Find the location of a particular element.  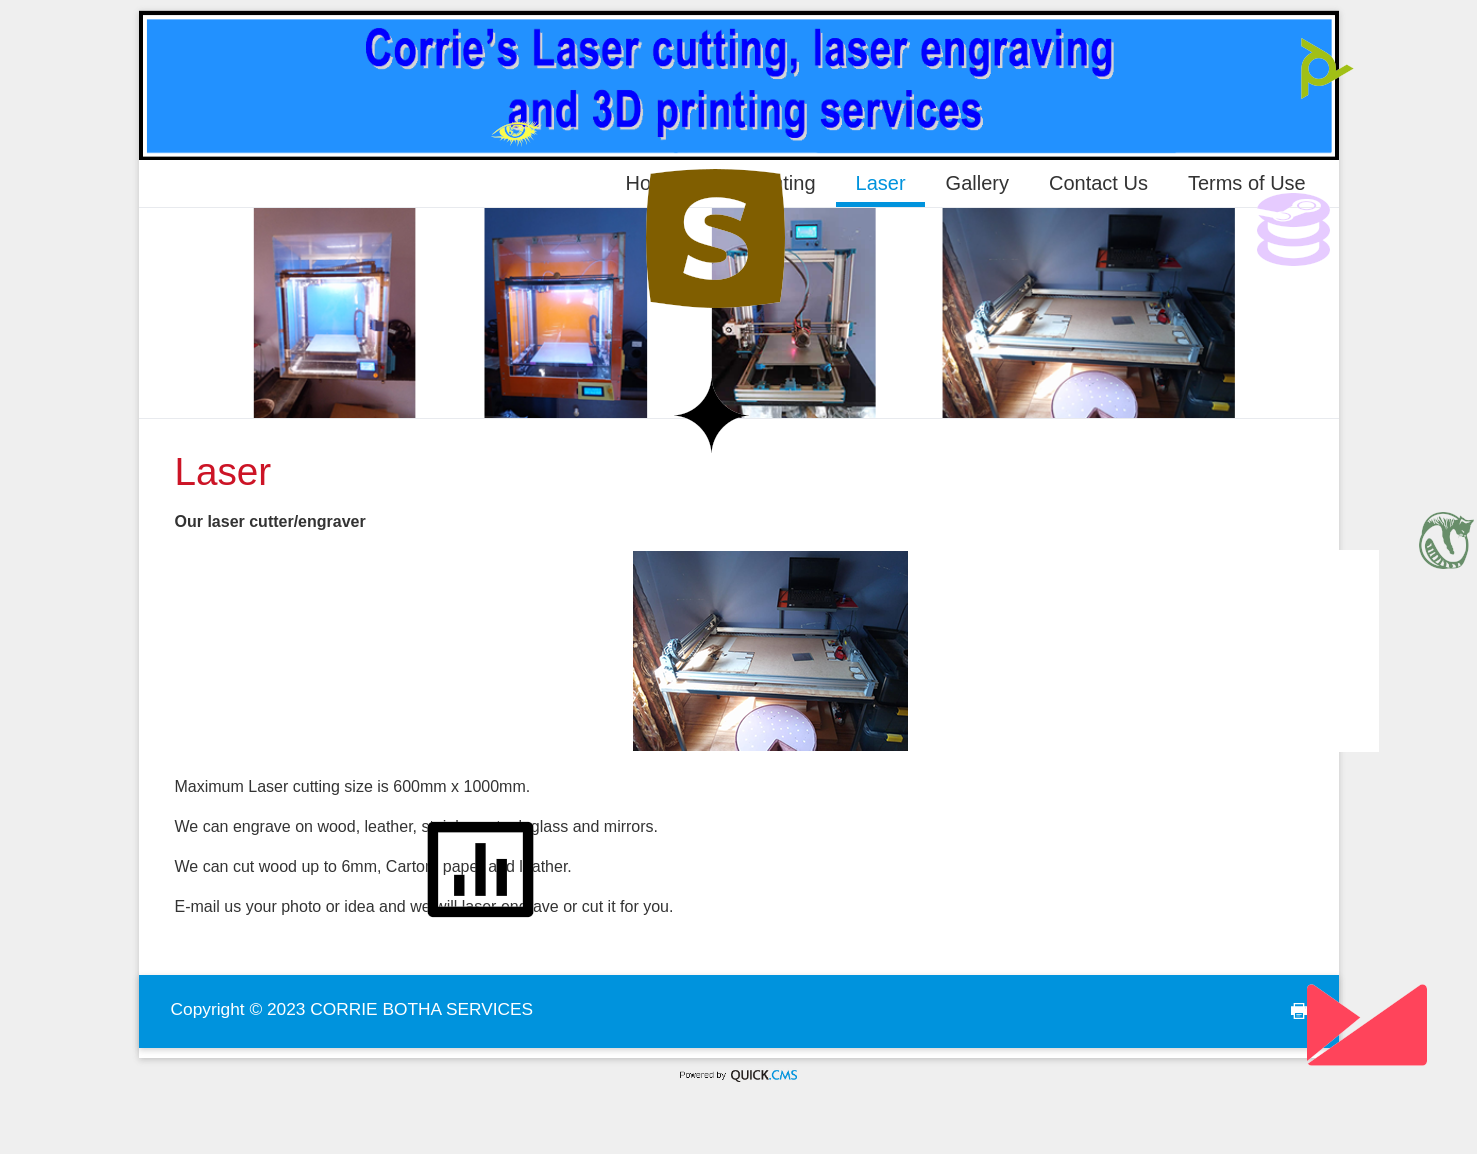

poly brand logo is located at coordinates (1327, 68).